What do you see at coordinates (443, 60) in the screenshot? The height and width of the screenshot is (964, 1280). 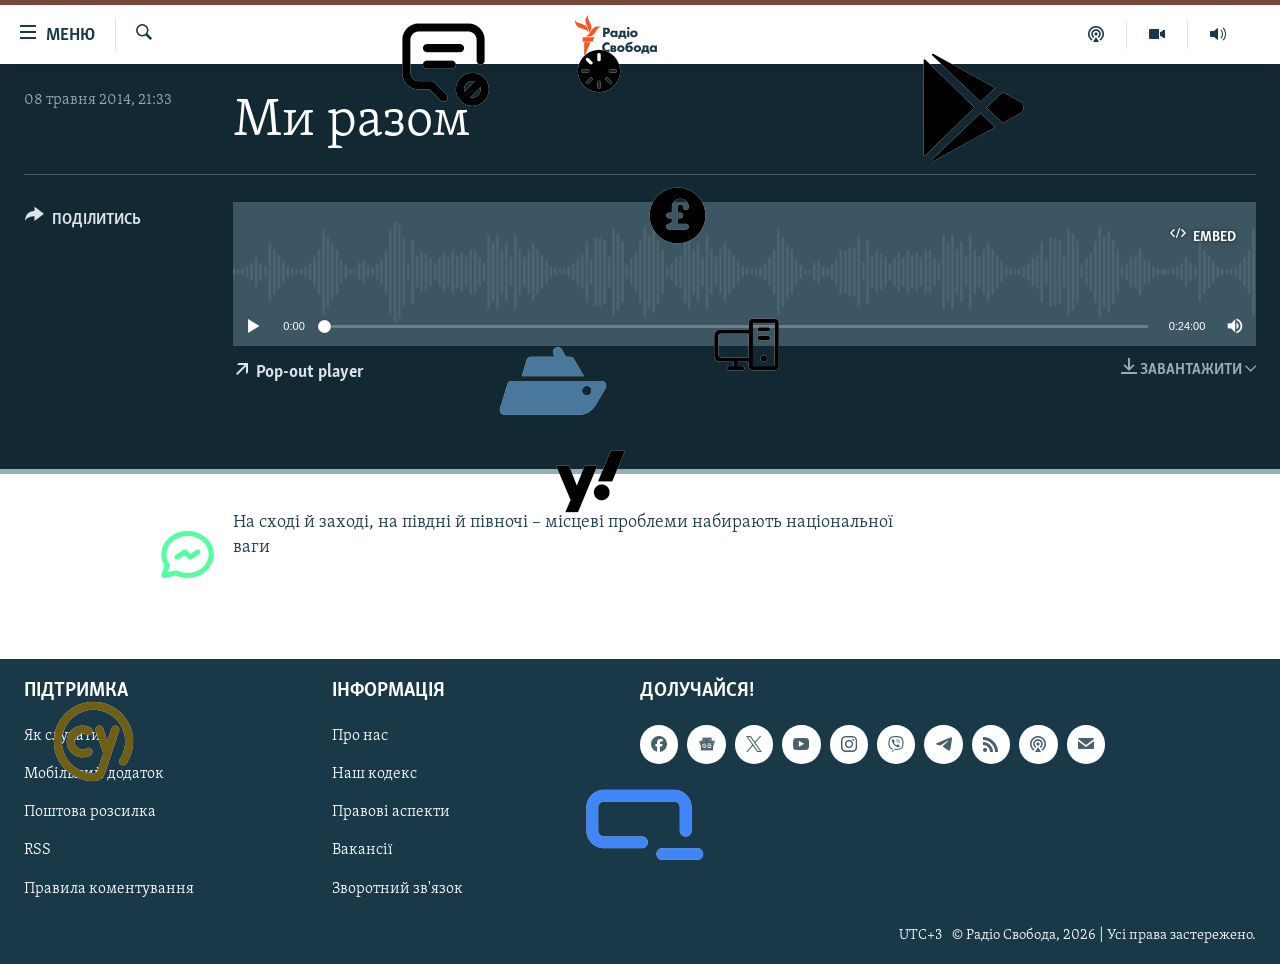 I see `cancel or block a message` at bounding box center [443, 60].